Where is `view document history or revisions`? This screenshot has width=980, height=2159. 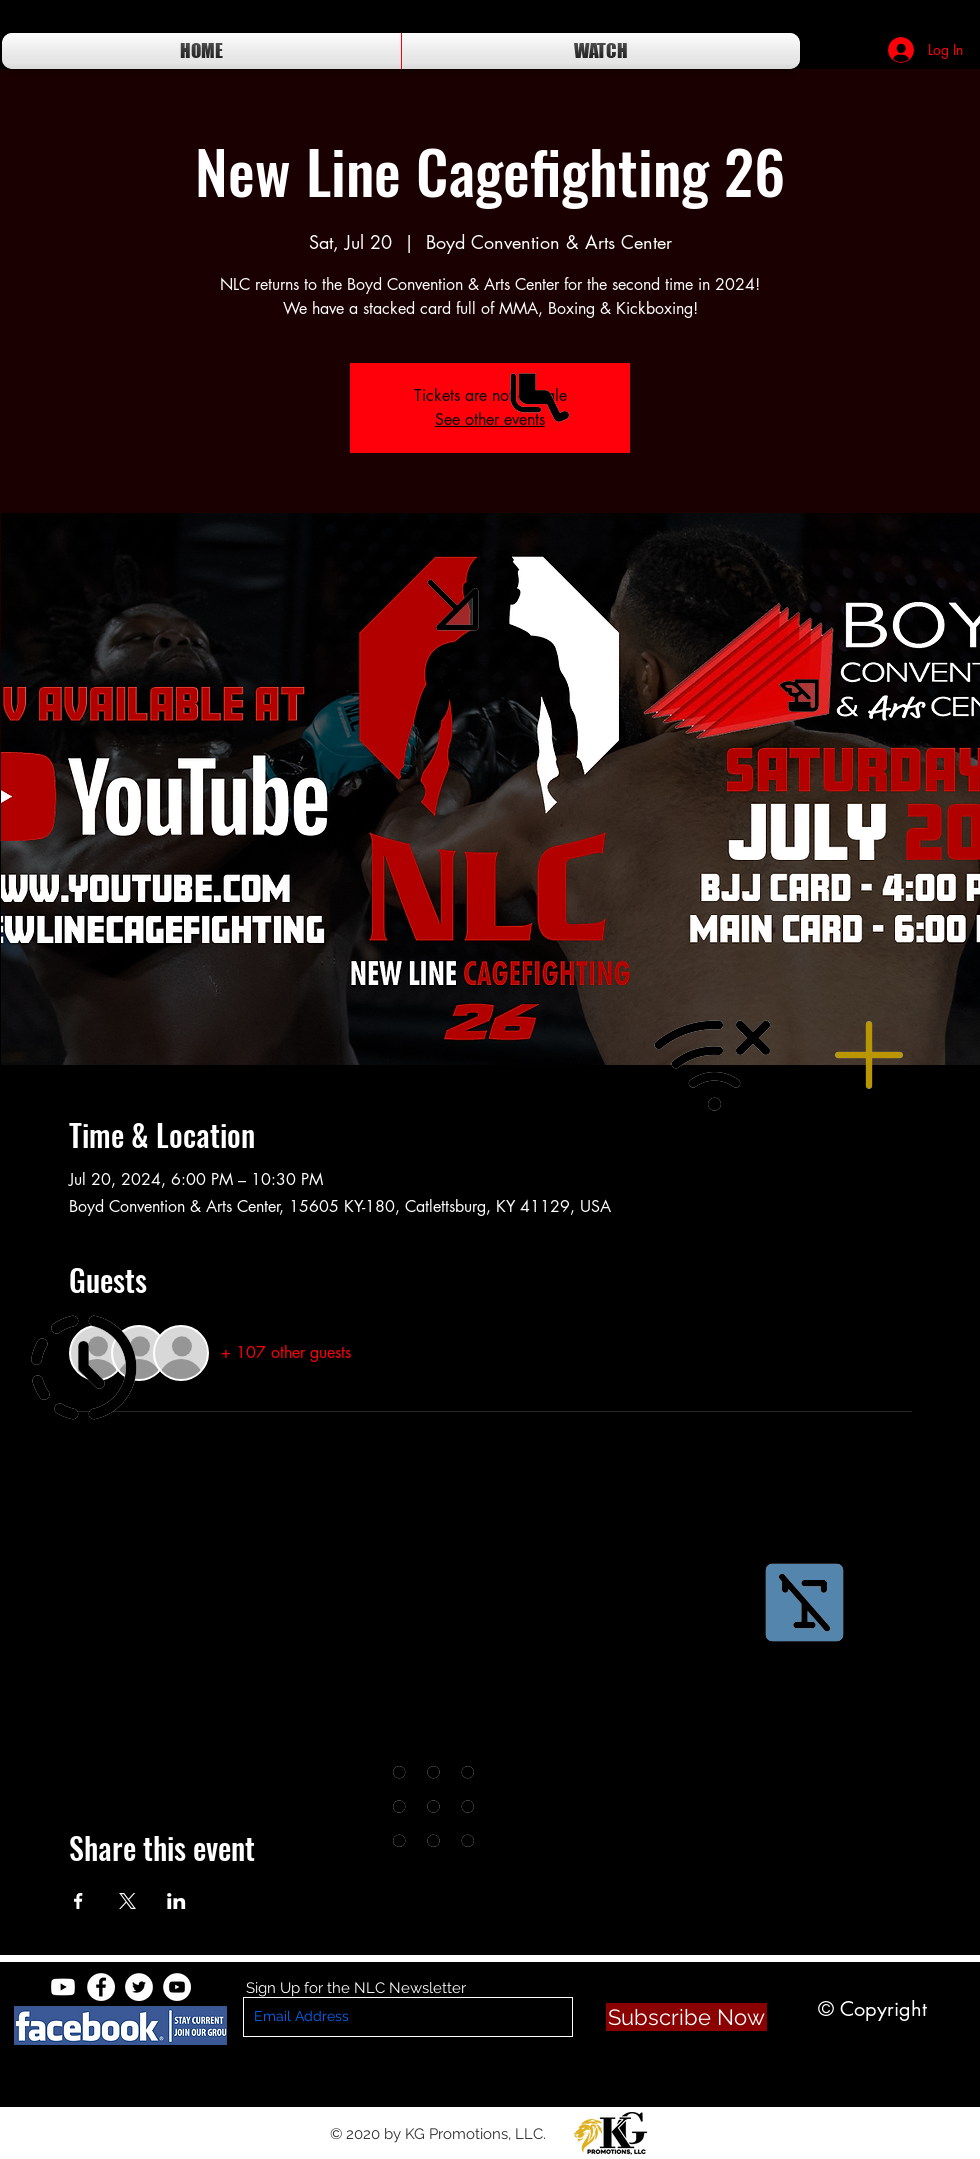
view document history or revisions is located at coordinates (800, 695).